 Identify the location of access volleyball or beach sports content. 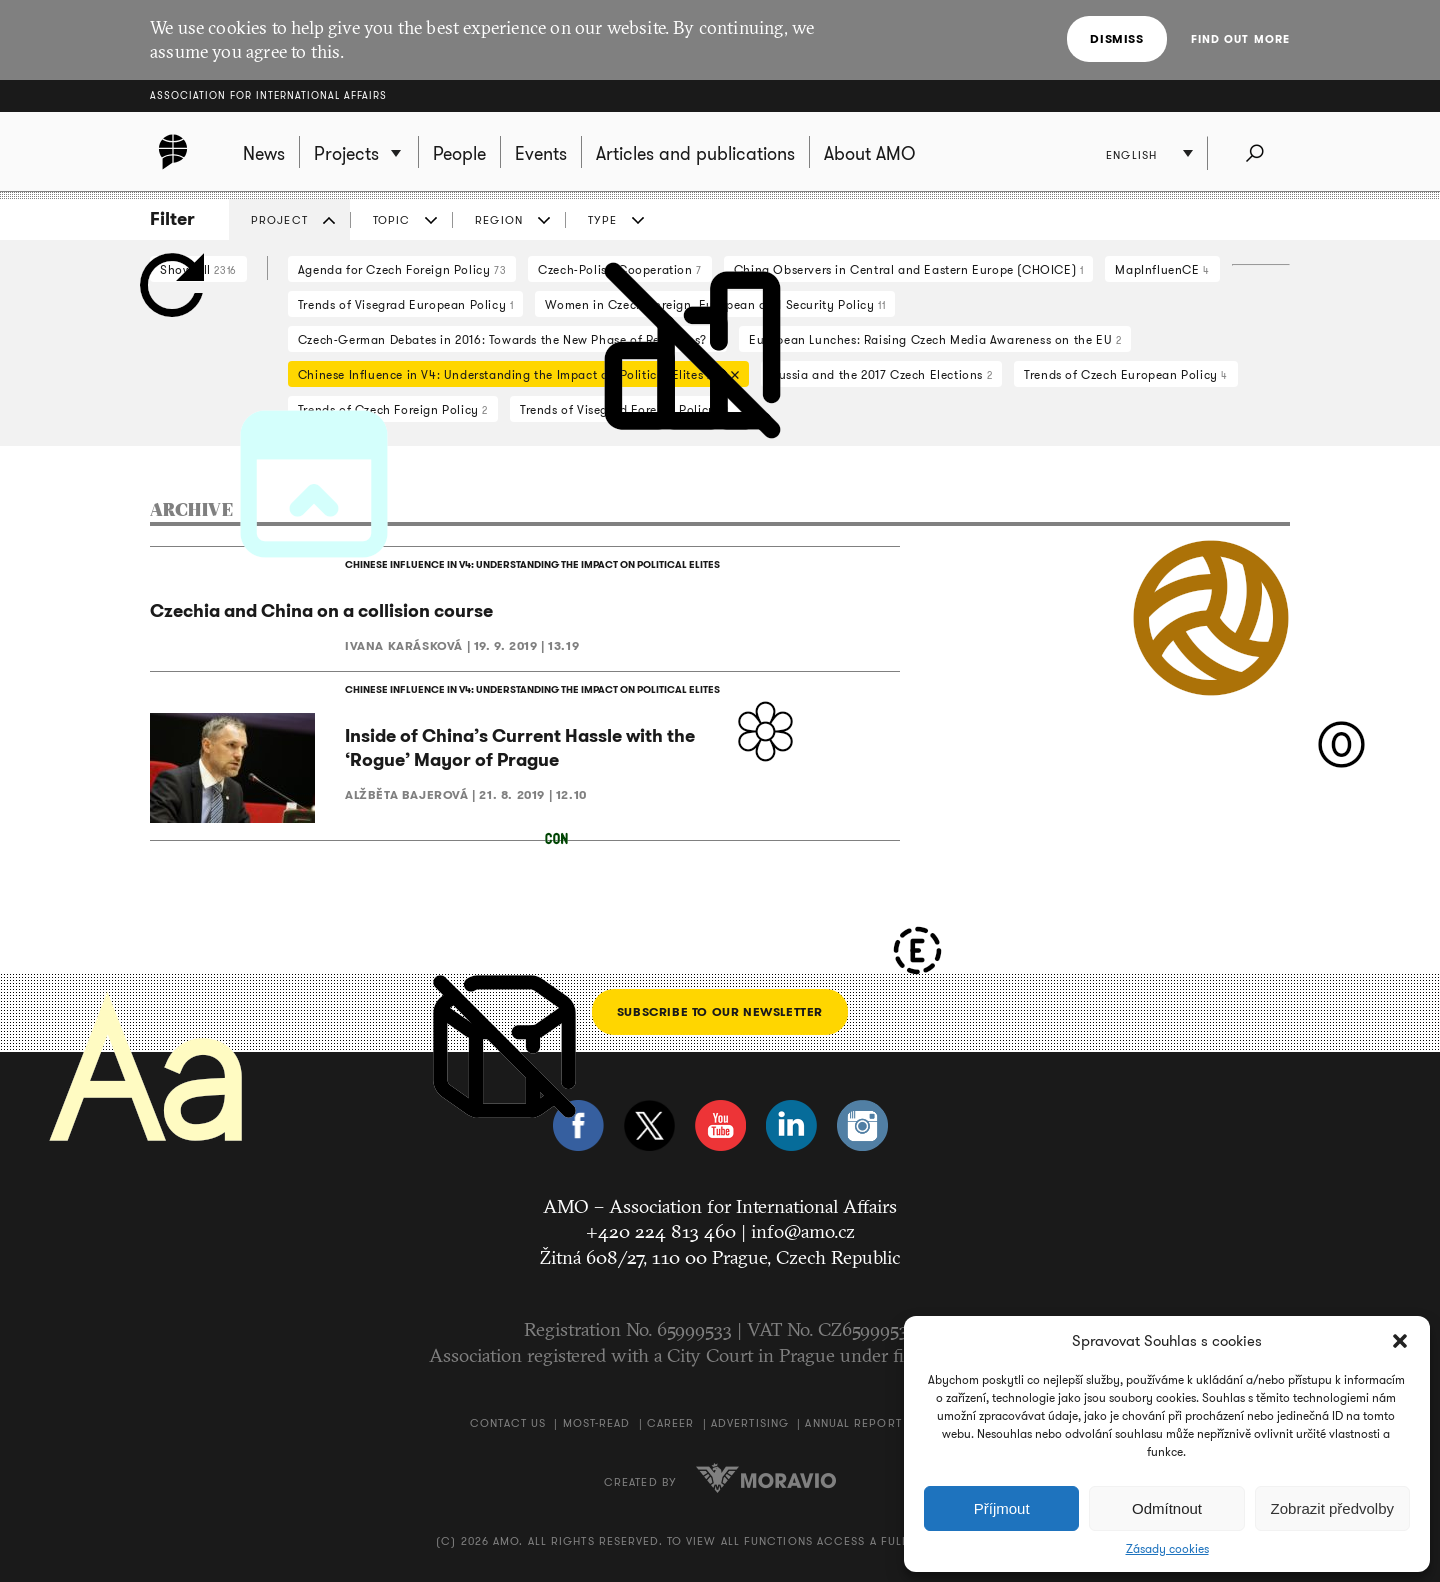
(1211, 618).